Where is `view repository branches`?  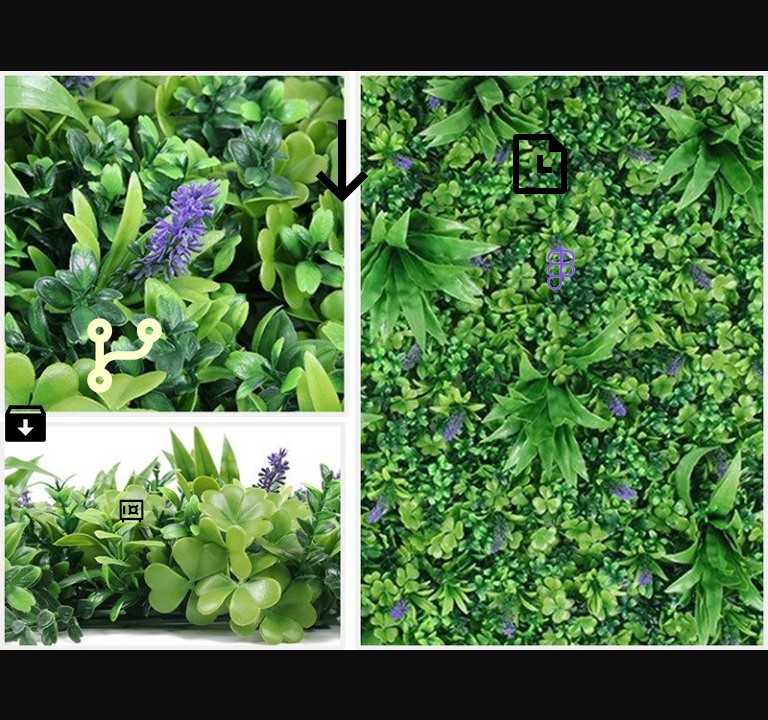 view repository branches is located at coordinates (124, 355).